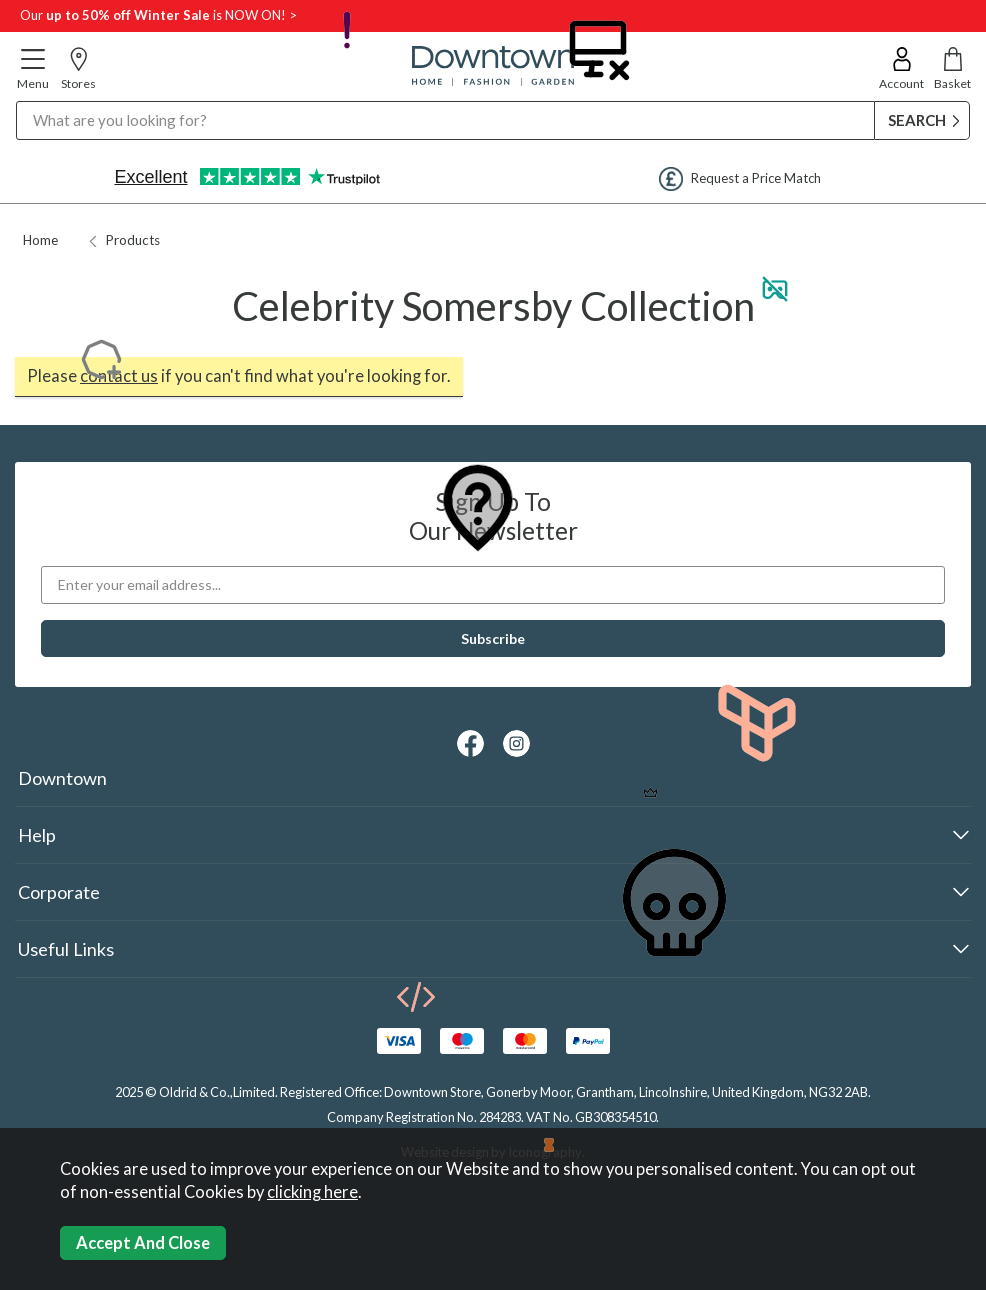 The height and width of the screenshot is (1290, 986). What do you see at coordinates (347, 30) in the screenshot?
I see `indicates a warning or alert requiring attention` at bounding box center [347, 30].